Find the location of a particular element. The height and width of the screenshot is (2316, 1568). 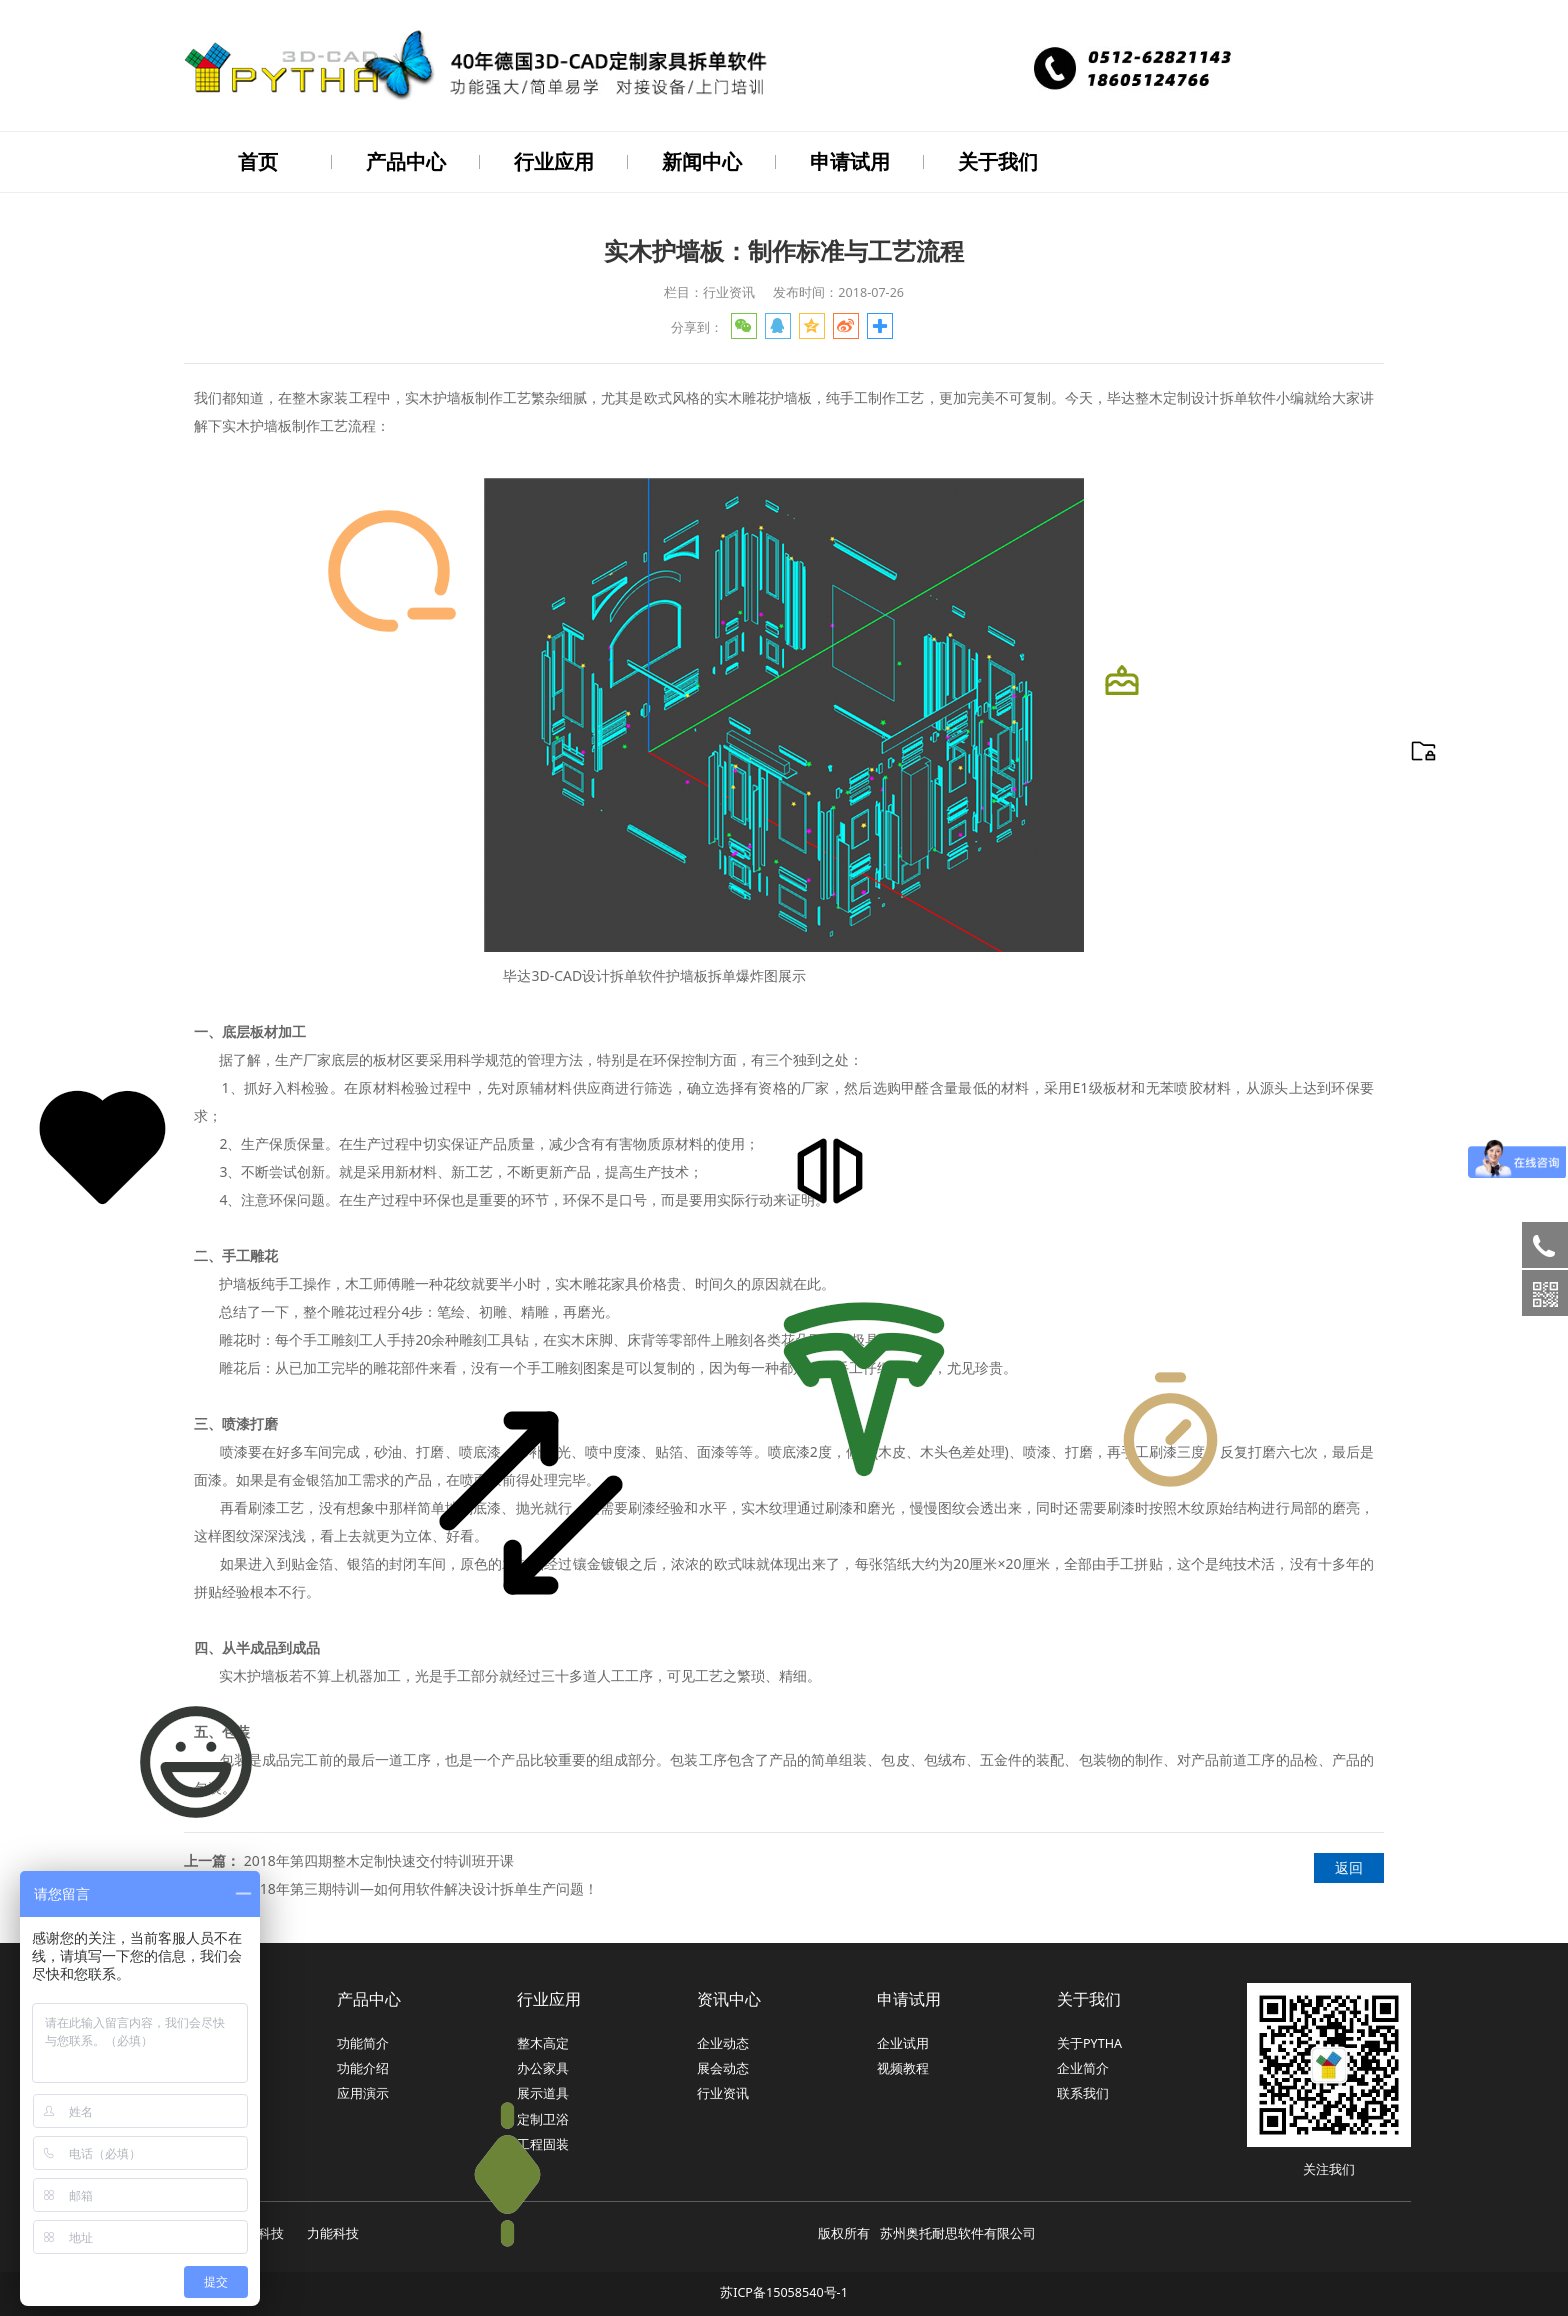

start or set a timer is located at coordinates (1170, 1429).